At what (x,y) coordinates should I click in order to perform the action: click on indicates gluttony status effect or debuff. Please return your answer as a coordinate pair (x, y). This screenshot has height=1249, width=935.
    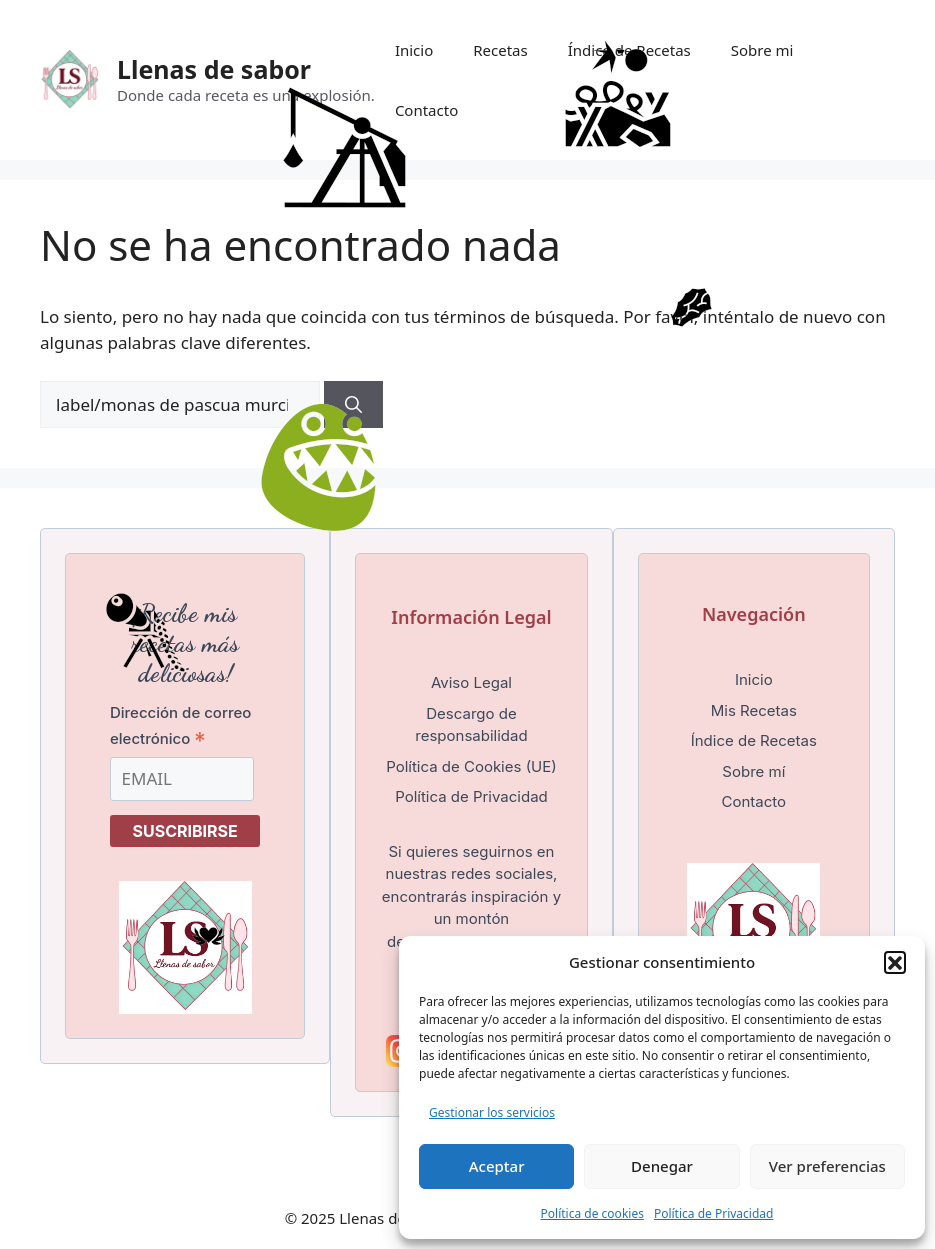
    Looking at the image, I should click on (321, 467).